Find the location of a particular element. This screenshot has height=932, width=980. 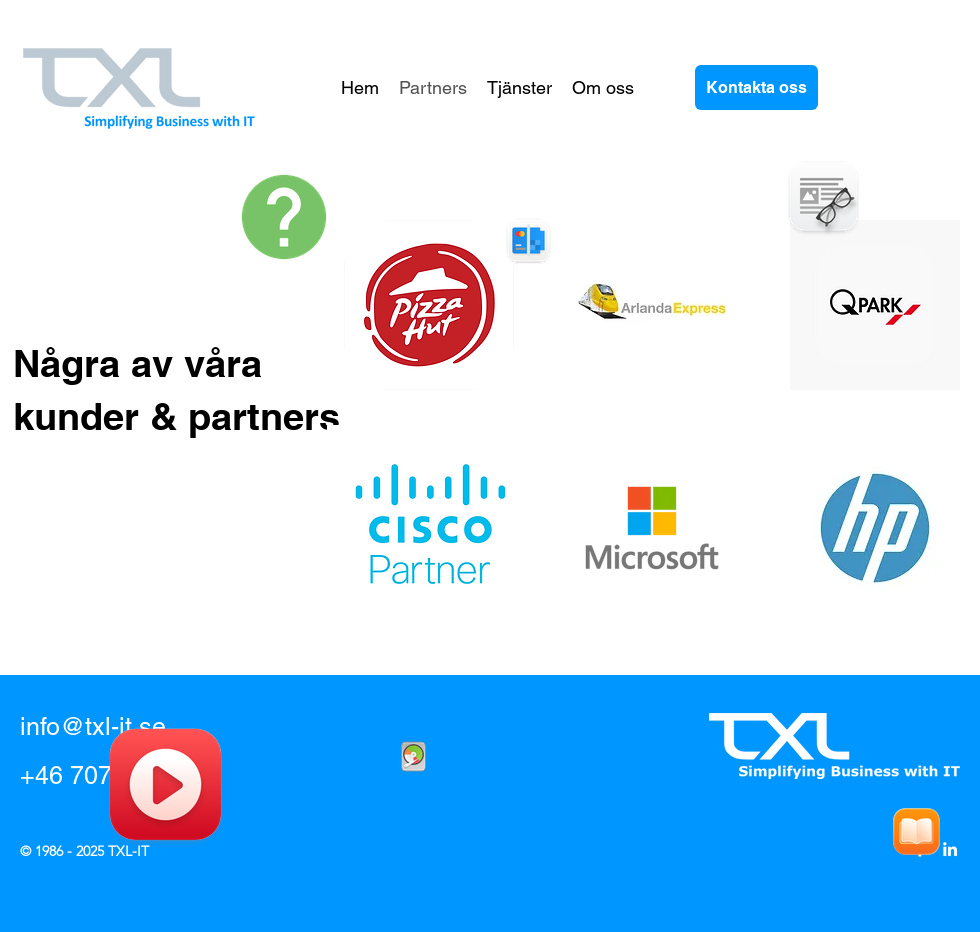

open gnome documents app is located at coordinates (823, 196).